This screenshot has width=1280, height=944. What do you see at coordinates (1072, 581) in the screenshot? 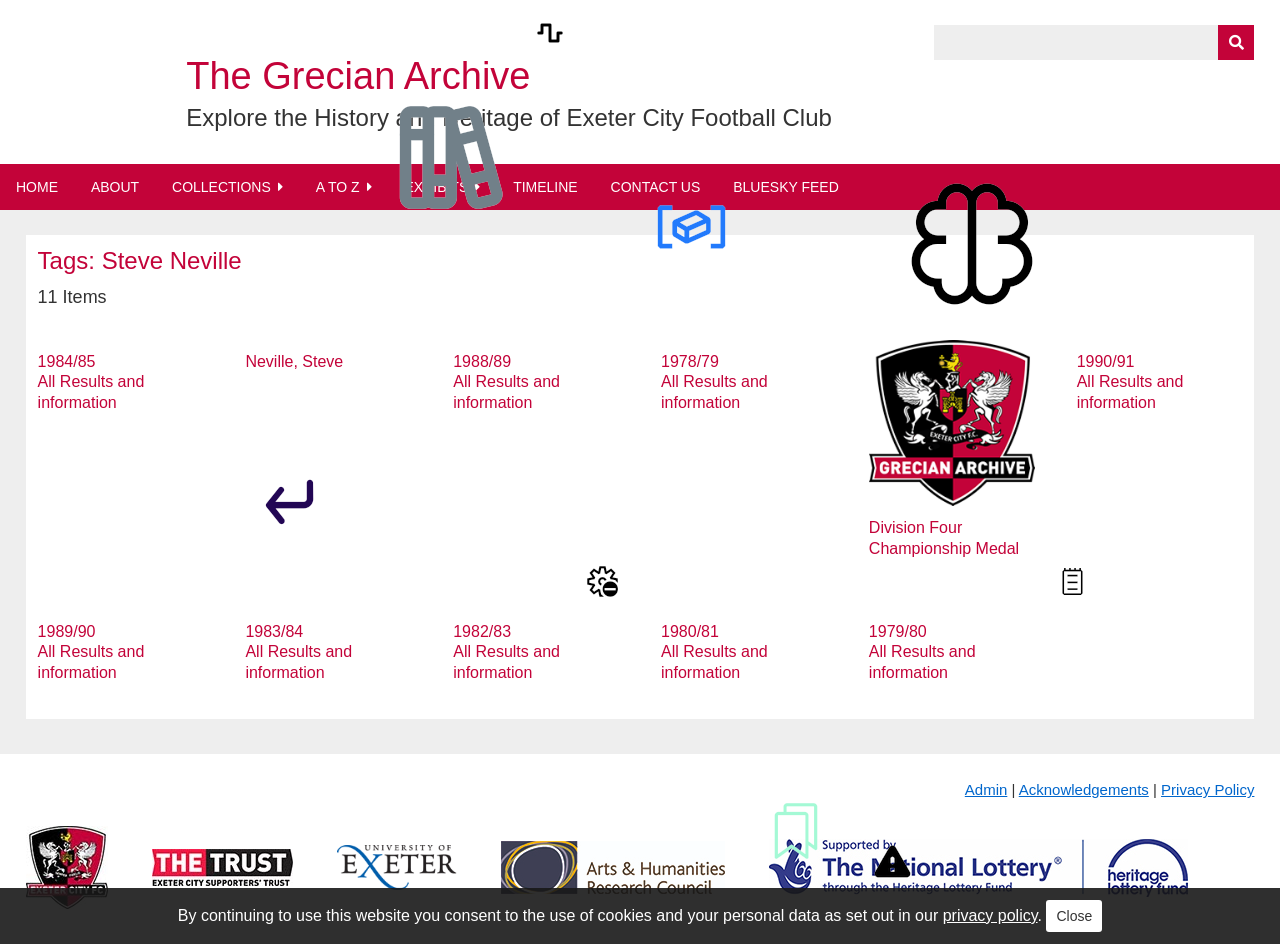
I see `view output console or log` at bounding box center [1072, 581].